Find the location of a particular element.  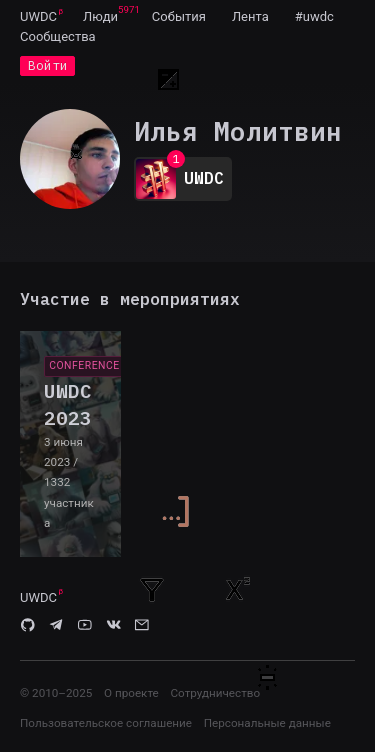

access outdoor grilling or barbecue features is located at coordinates (76, 152).